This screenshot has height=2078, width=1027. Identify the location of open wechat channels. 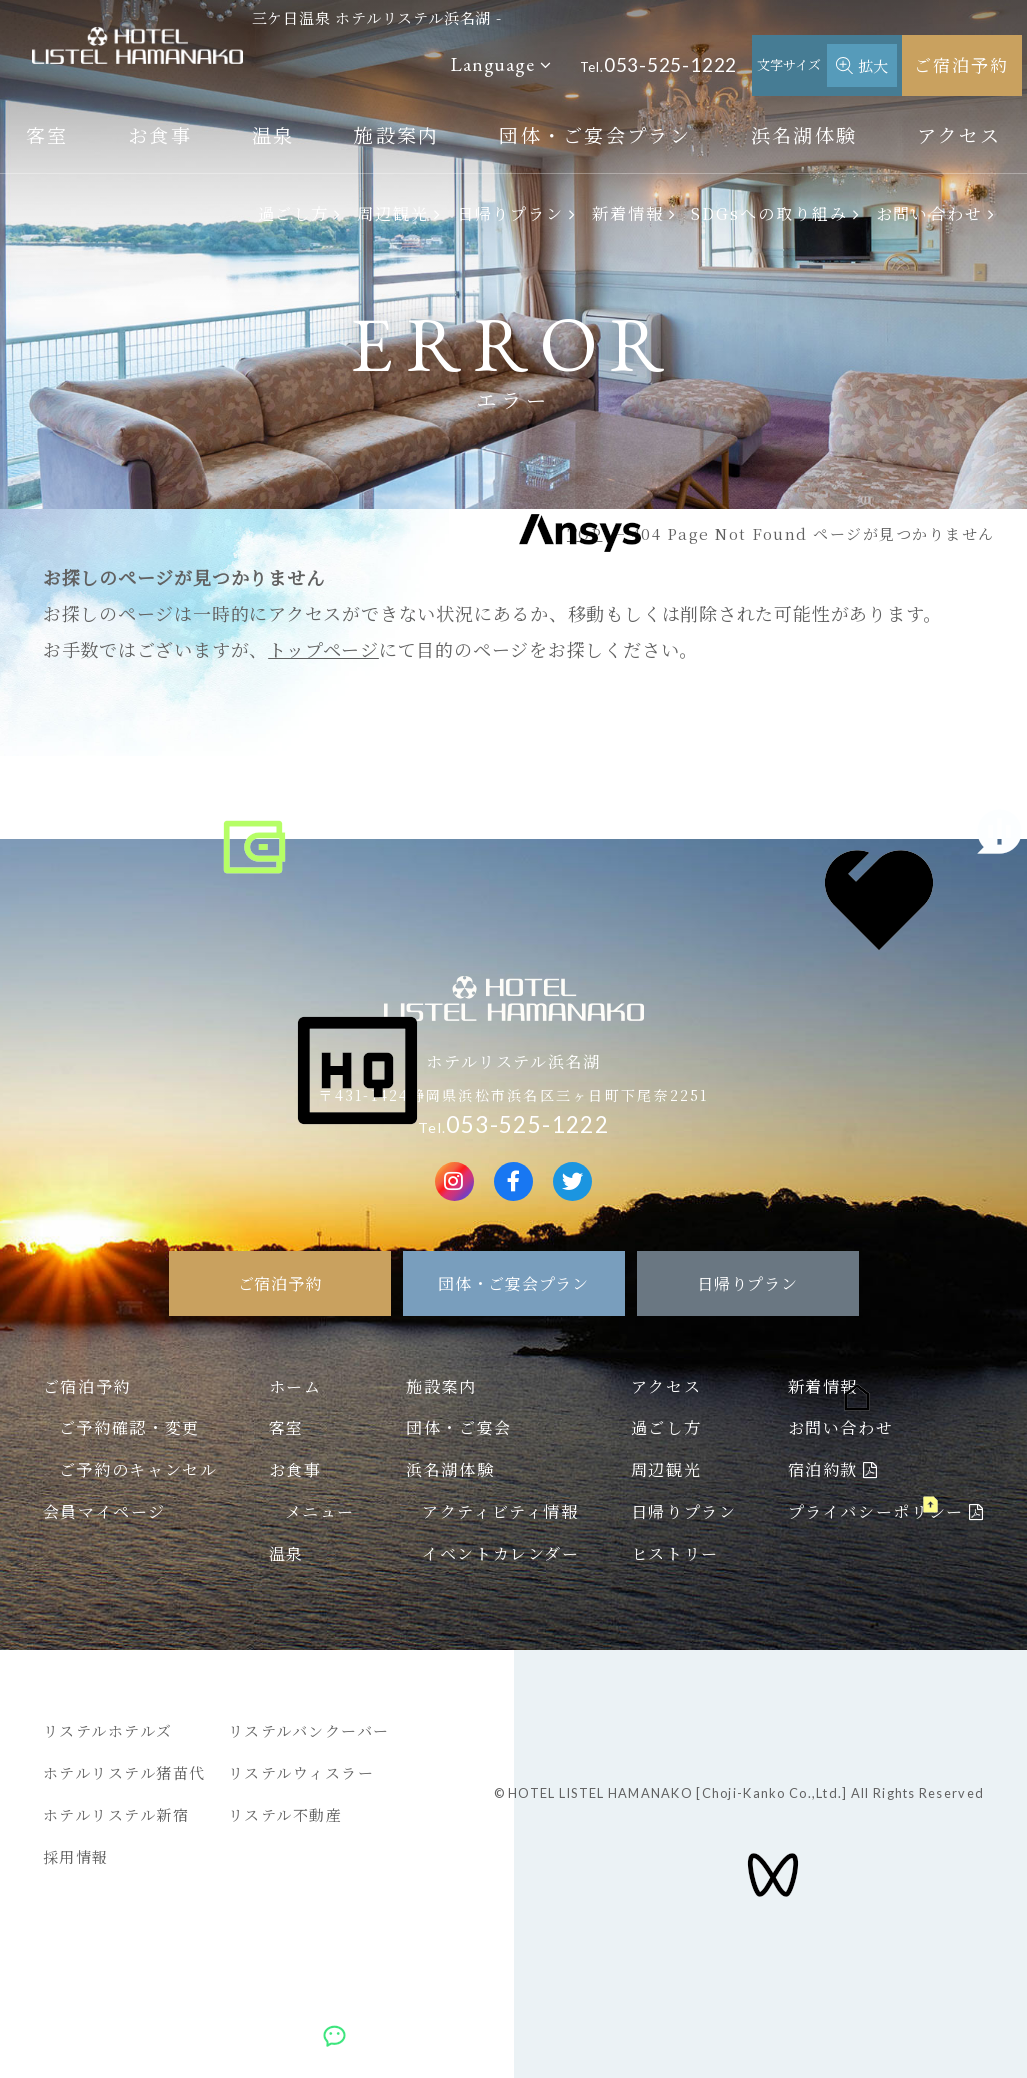
(773, 1875).